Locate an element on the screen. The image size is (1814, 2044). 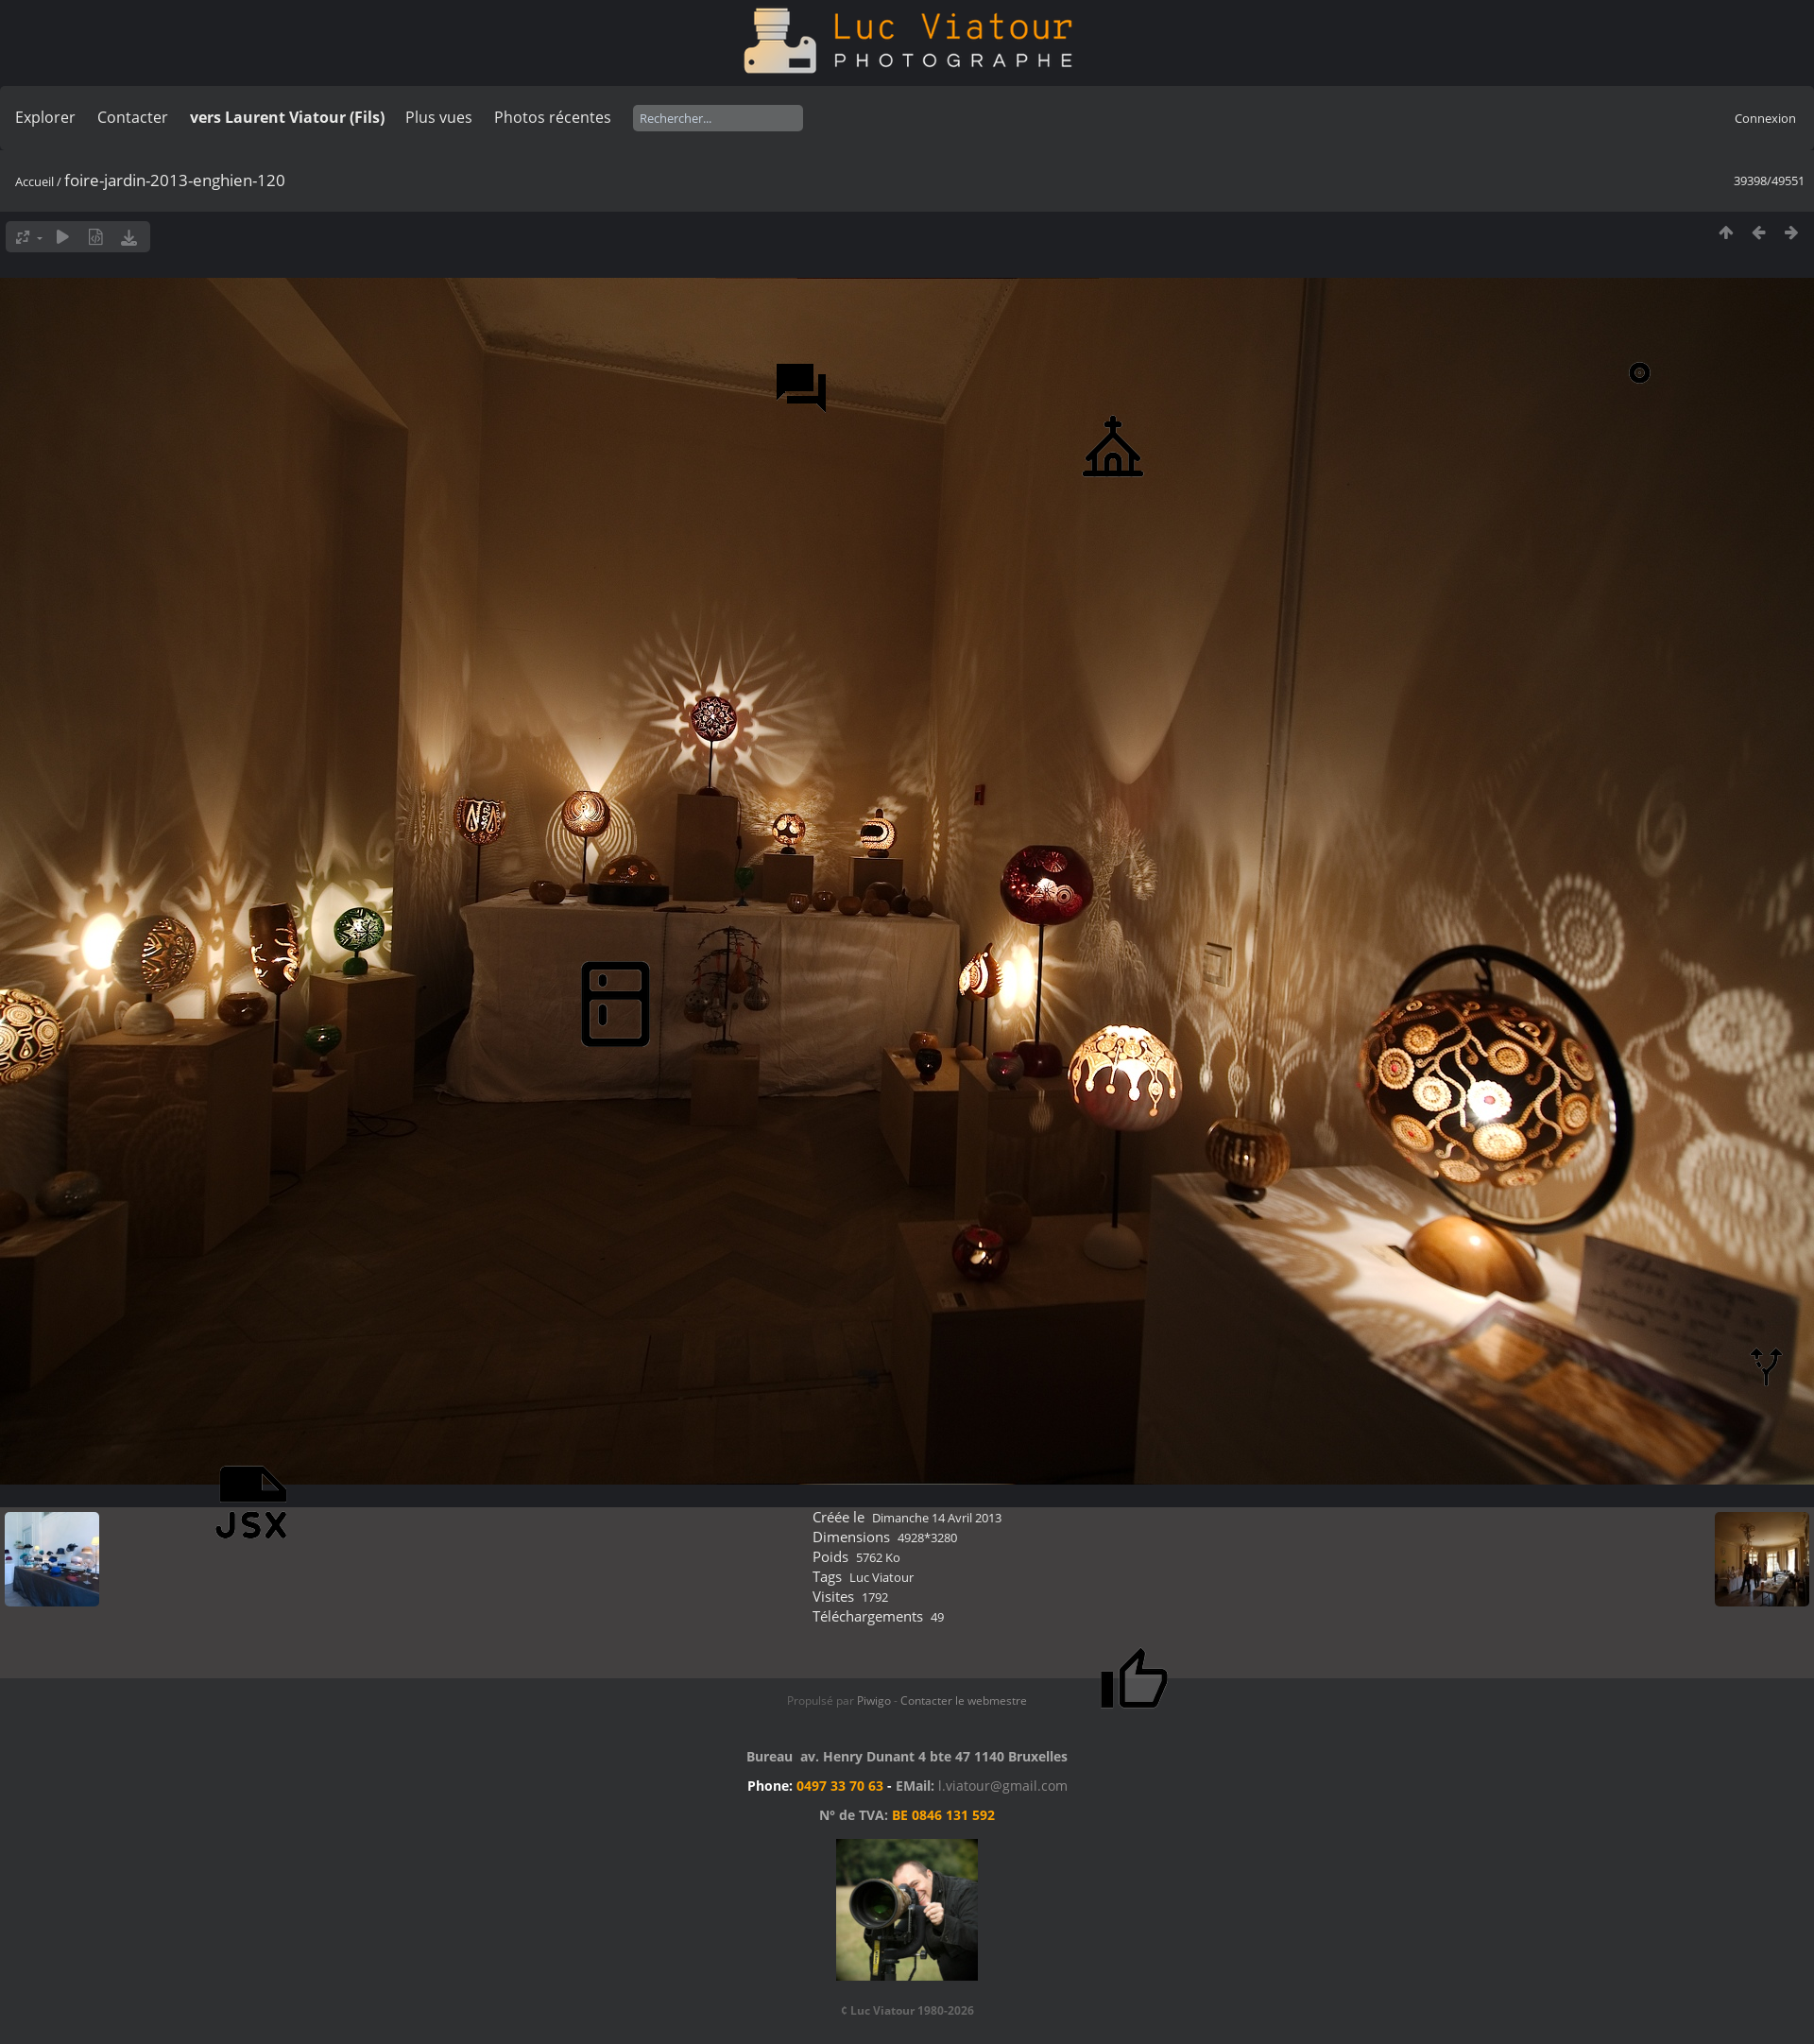
like or upvote content is located at coordinates (1134, 1680).